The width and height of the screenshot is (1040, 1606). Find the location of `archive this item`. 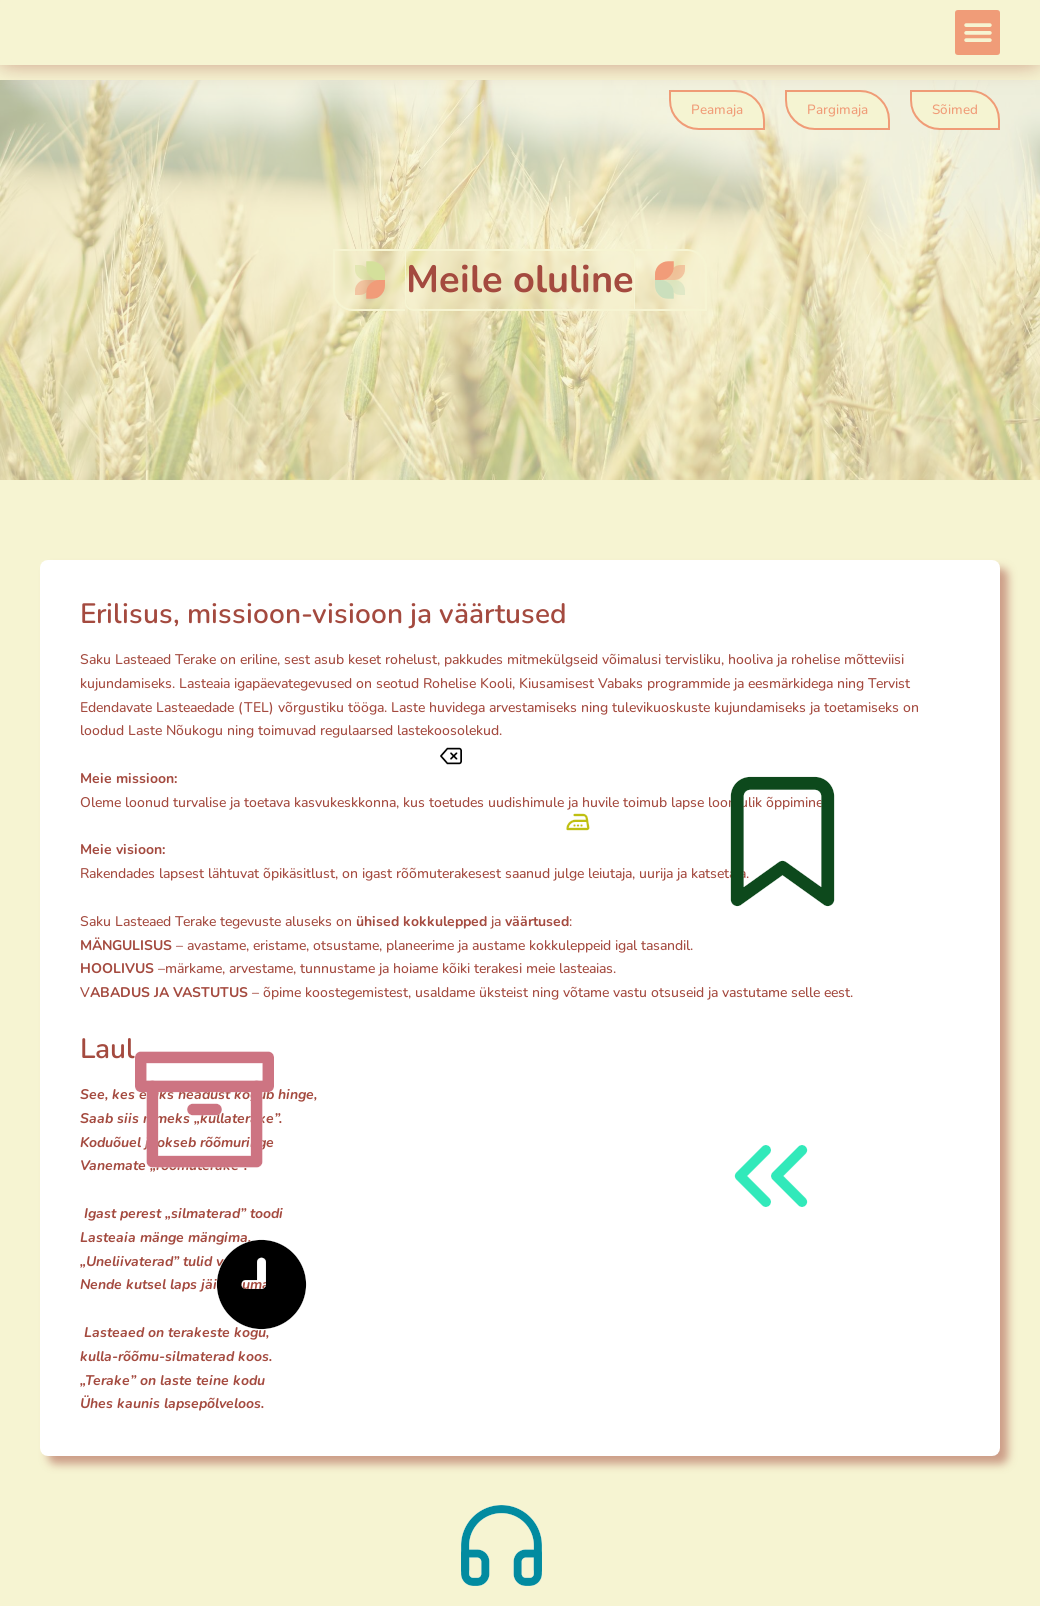

archive this item is located at coordinates (204, 1109).